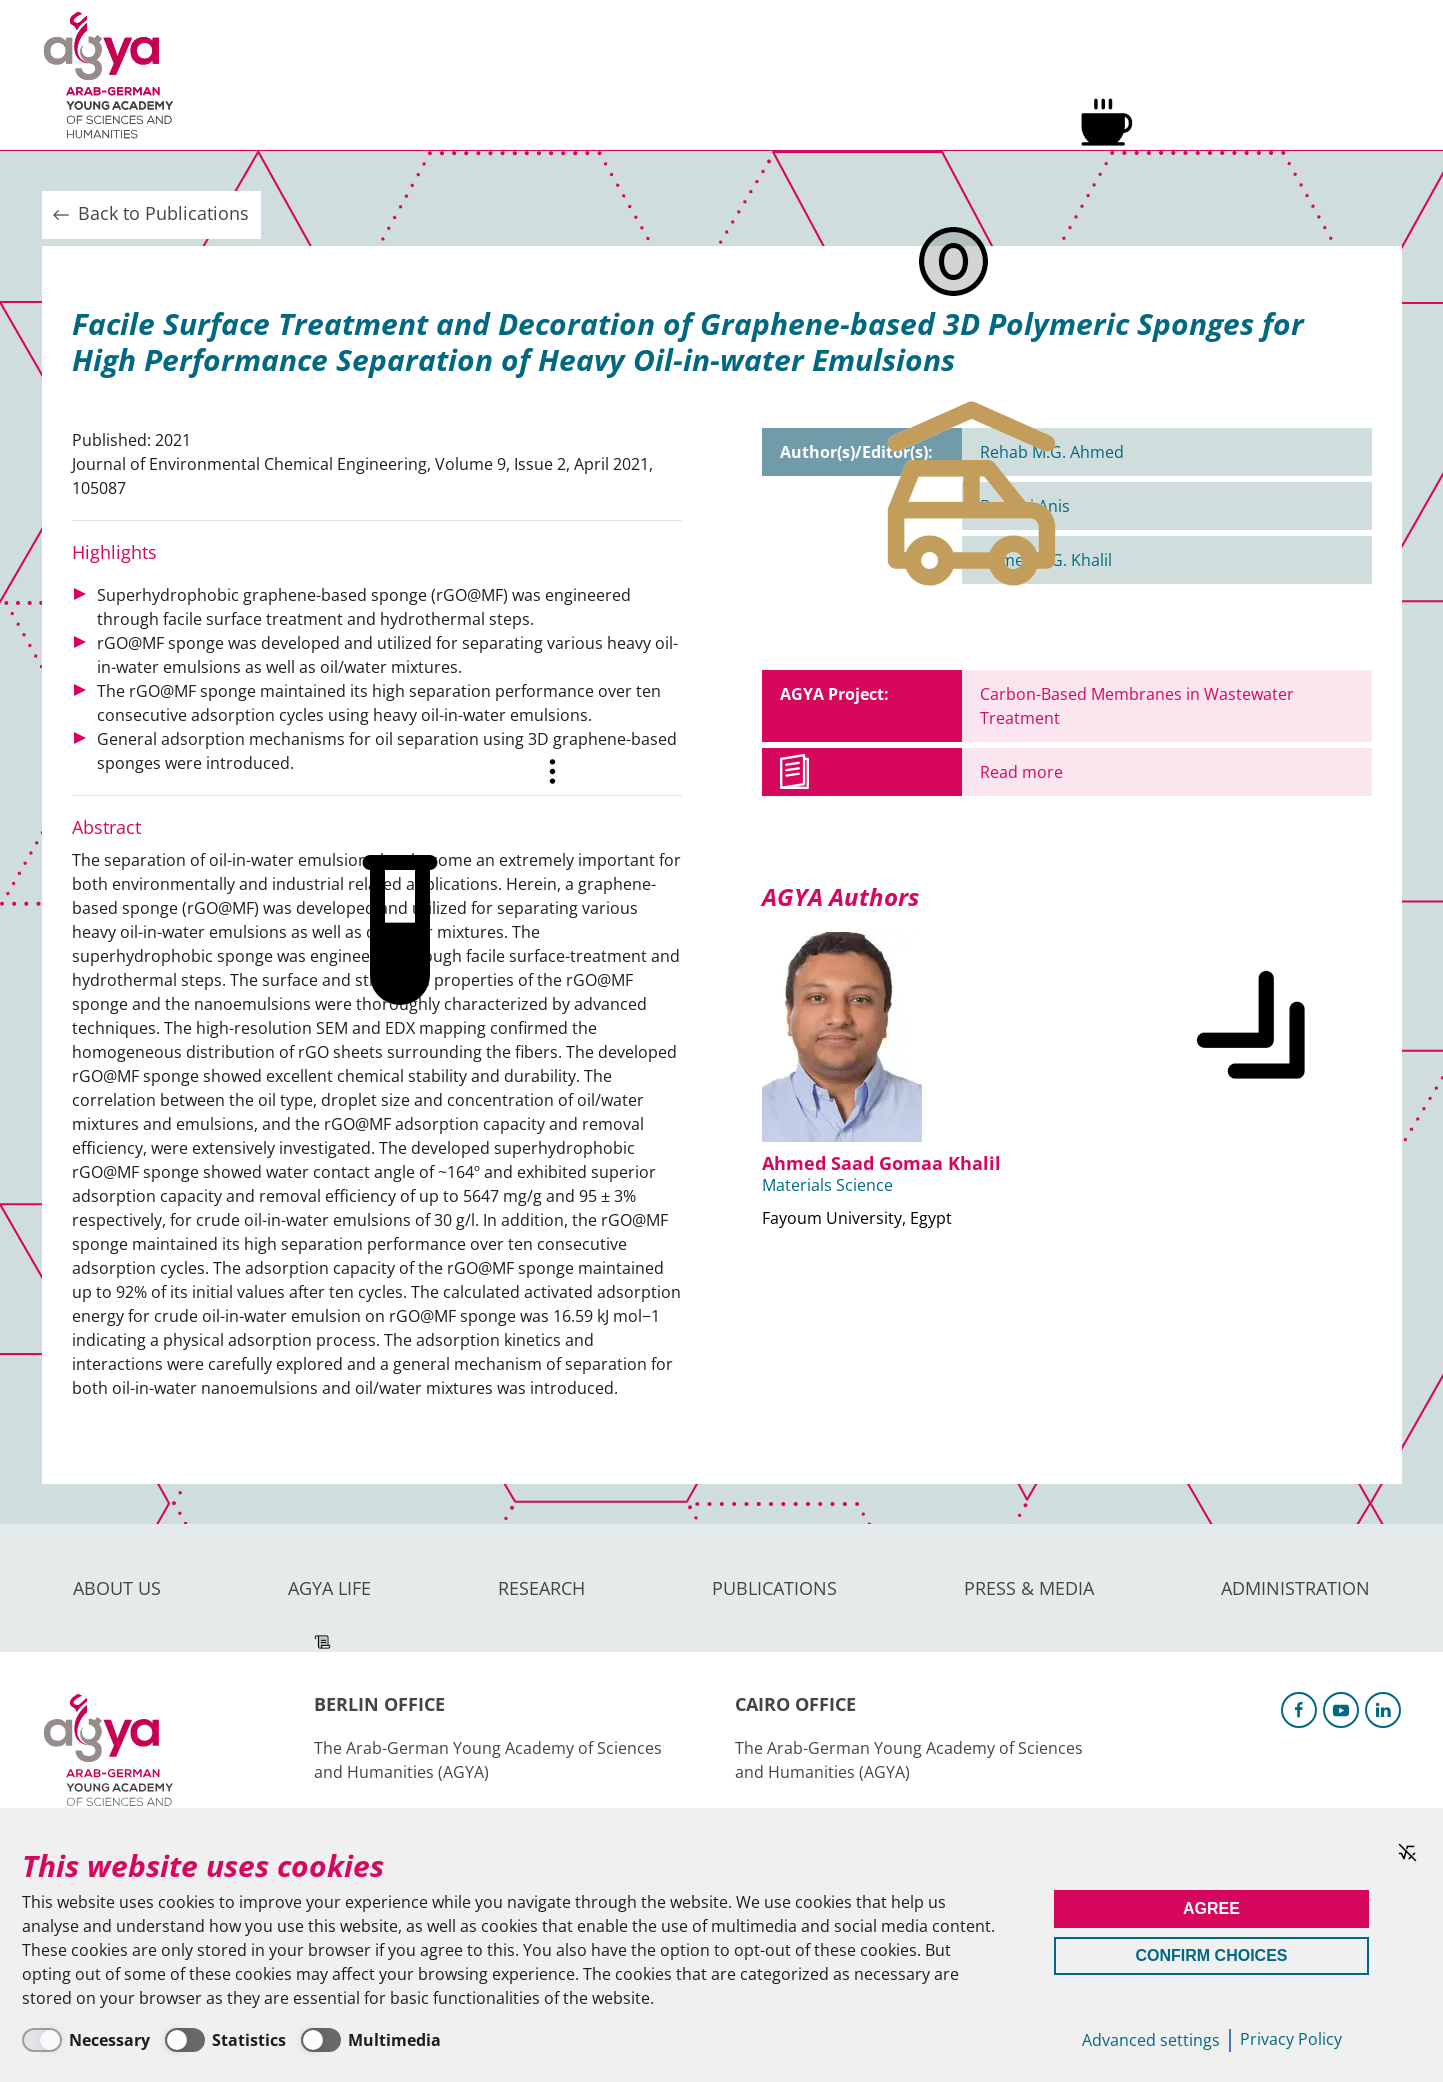 The height and width of the screenshot is (2082, 1443). I want to click on disable math mode or calculations, so click(1407, 1852).